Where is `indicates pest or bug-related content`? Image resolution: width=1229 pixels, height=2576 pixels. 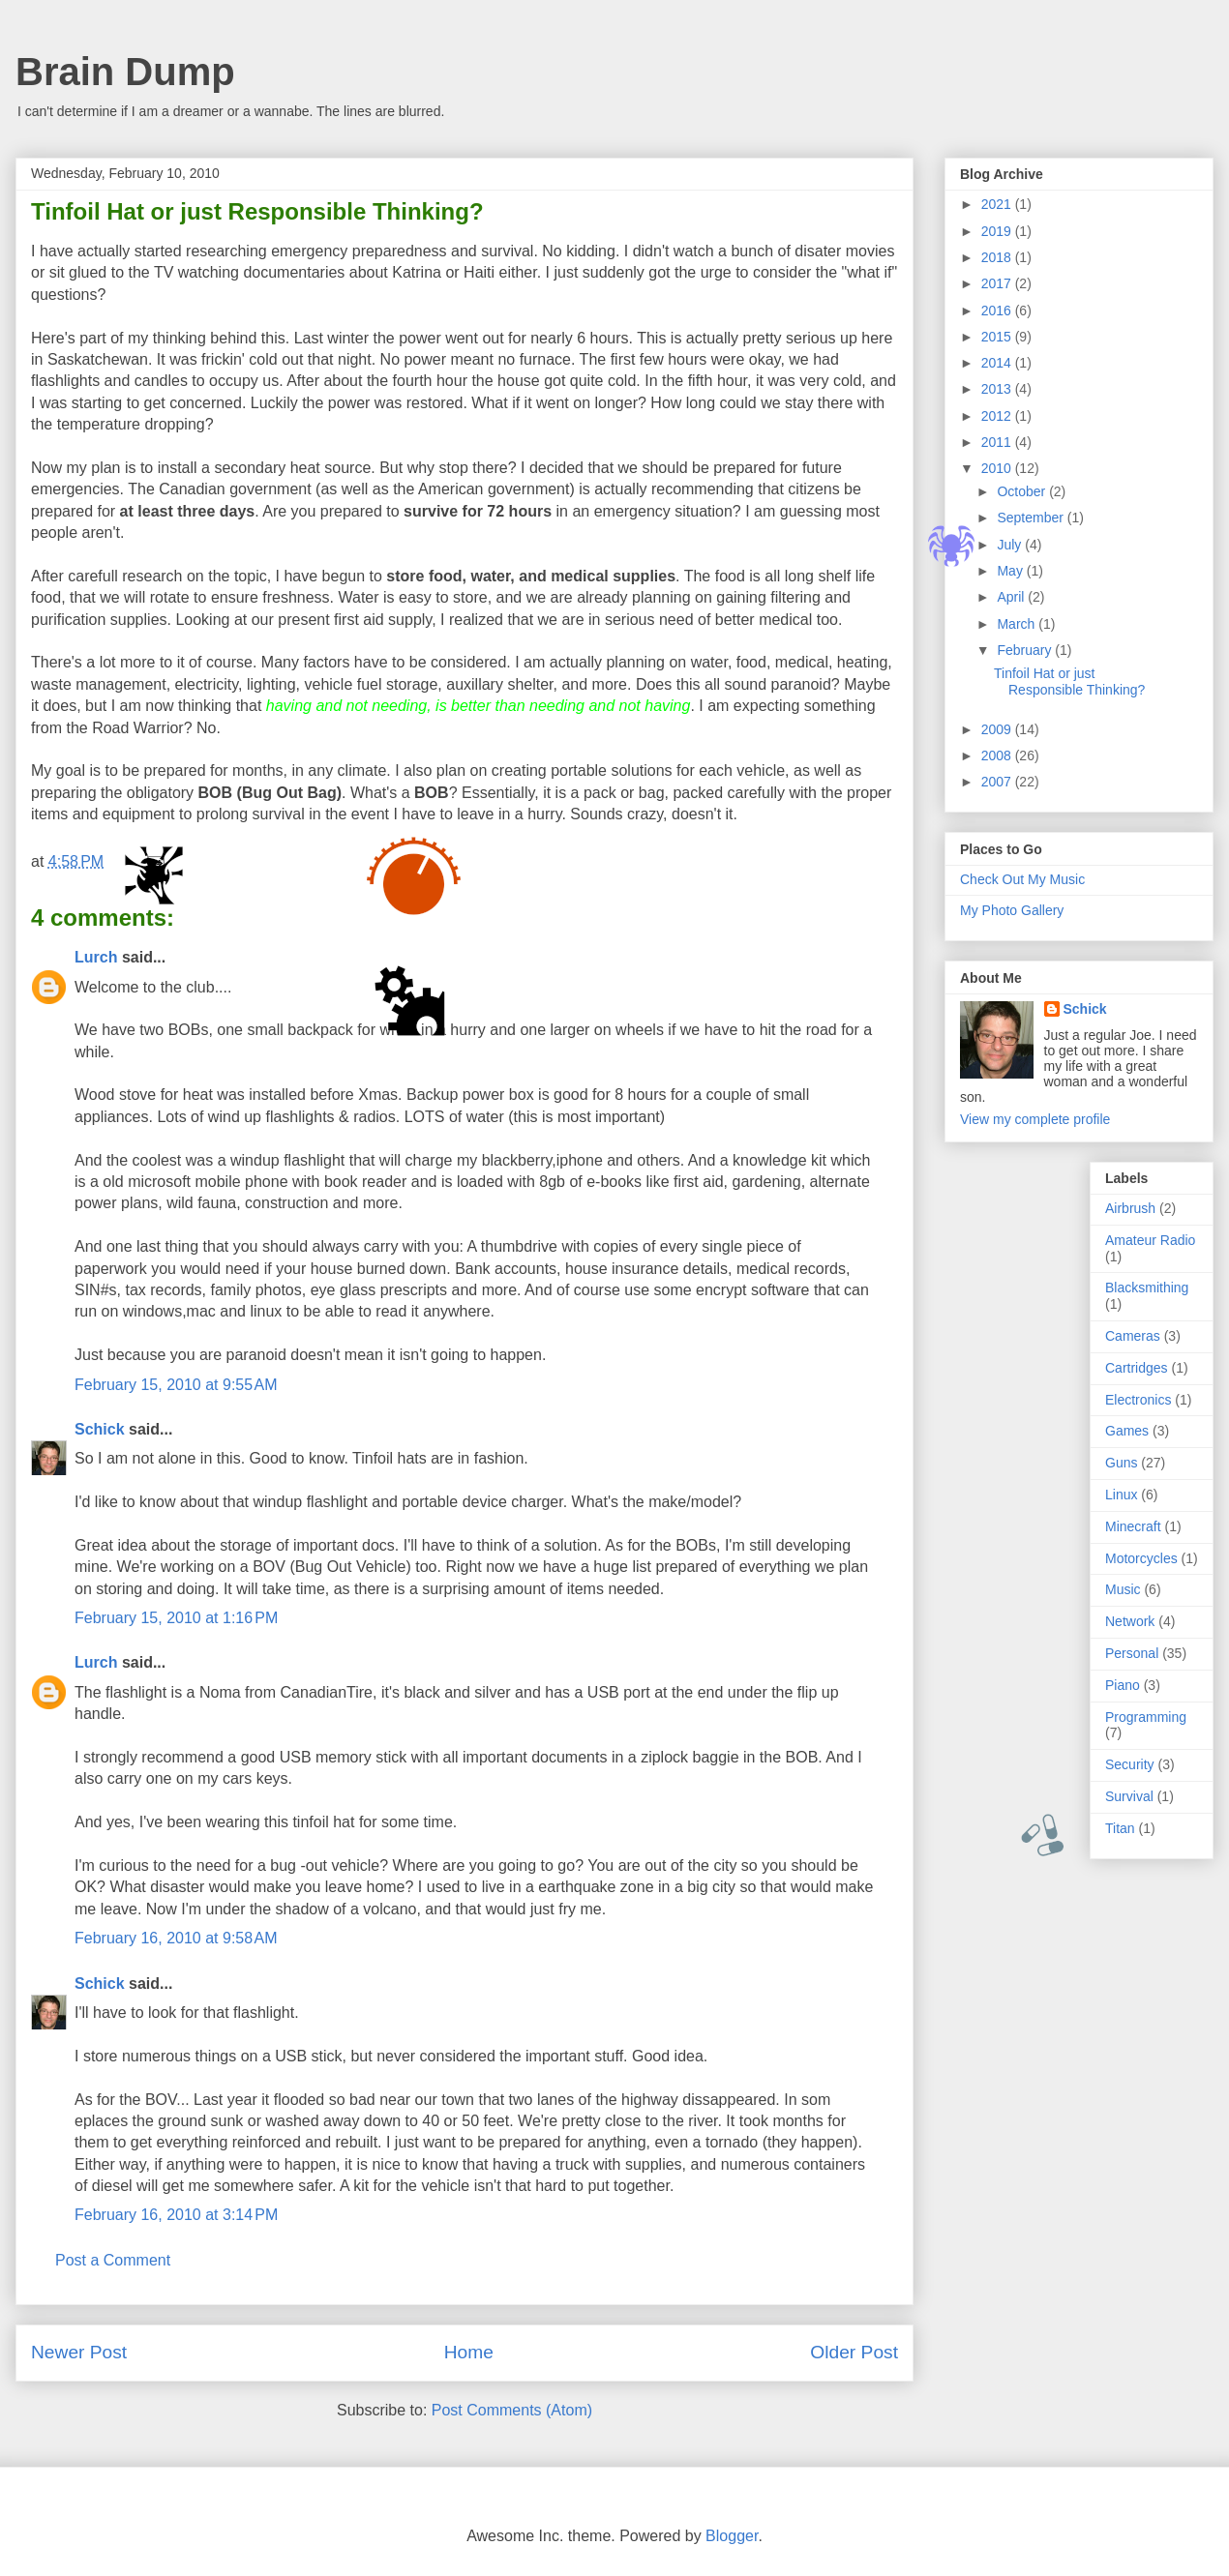
indicates pest or bug-related content is located at coordinates (951, 545).